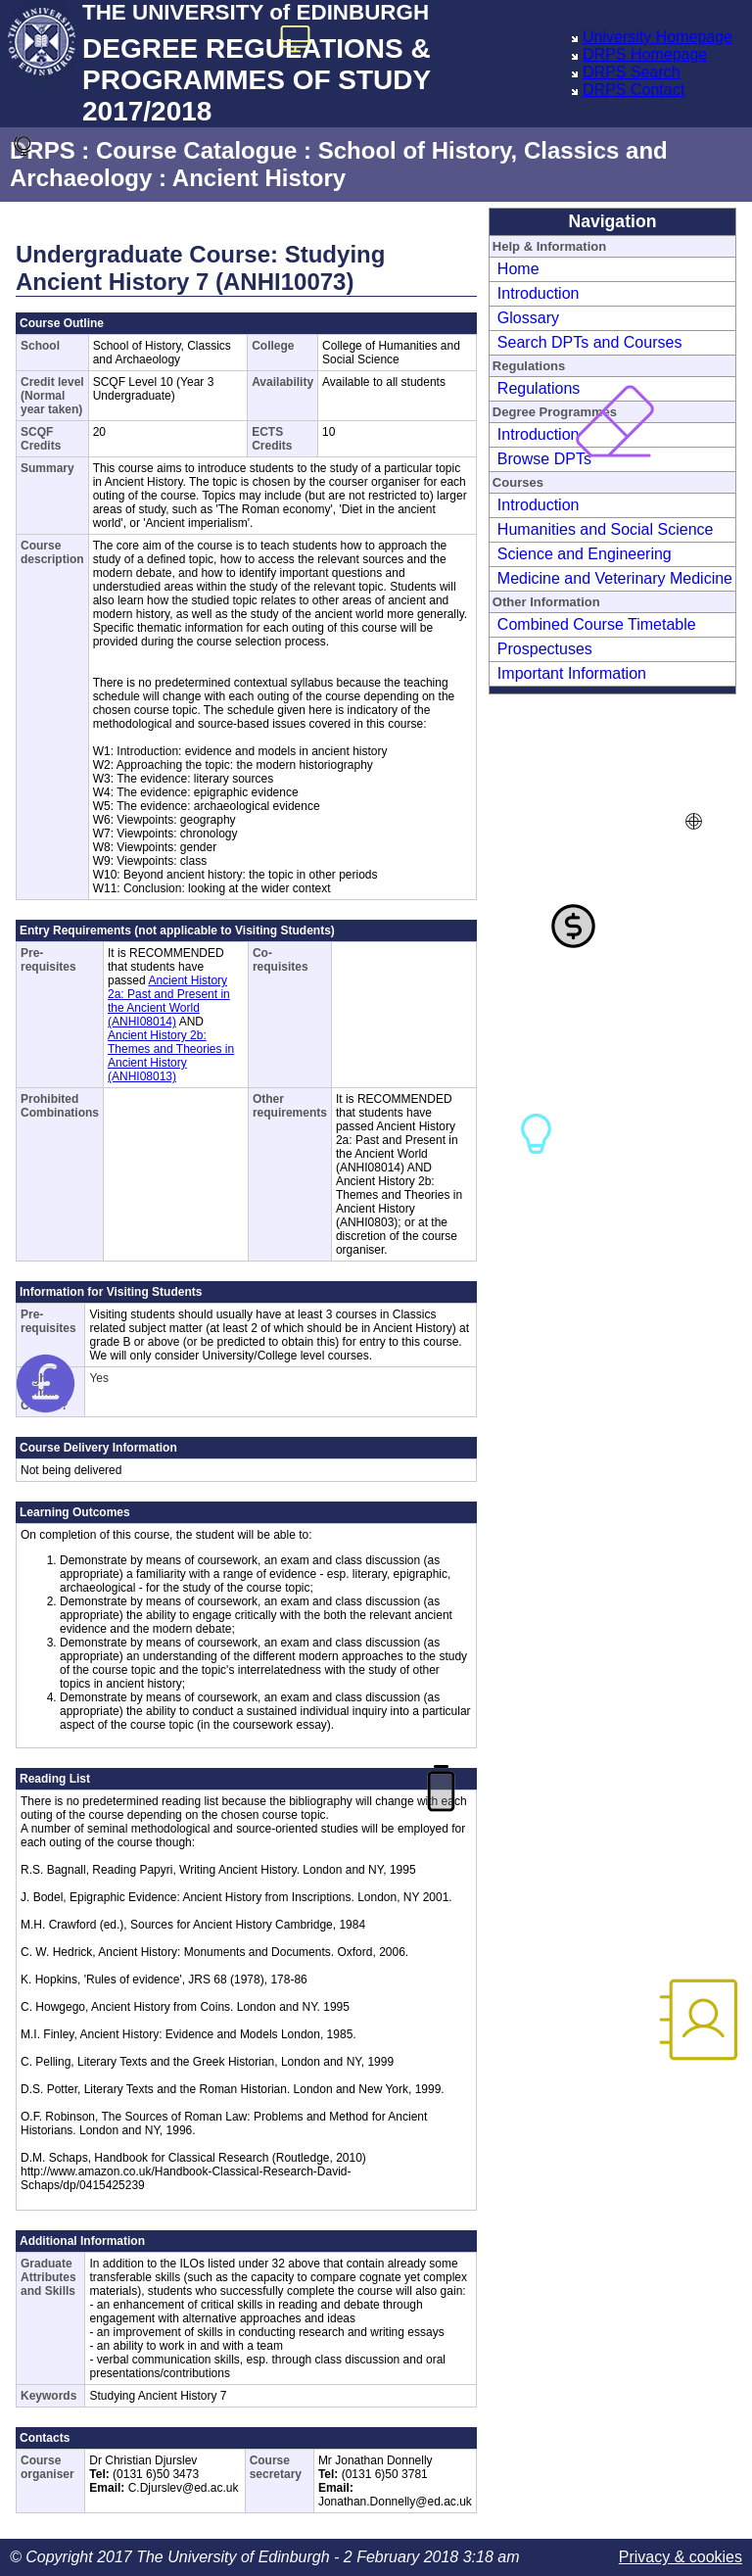  I want to click on access tips or suggestions, so click(536, 1133).